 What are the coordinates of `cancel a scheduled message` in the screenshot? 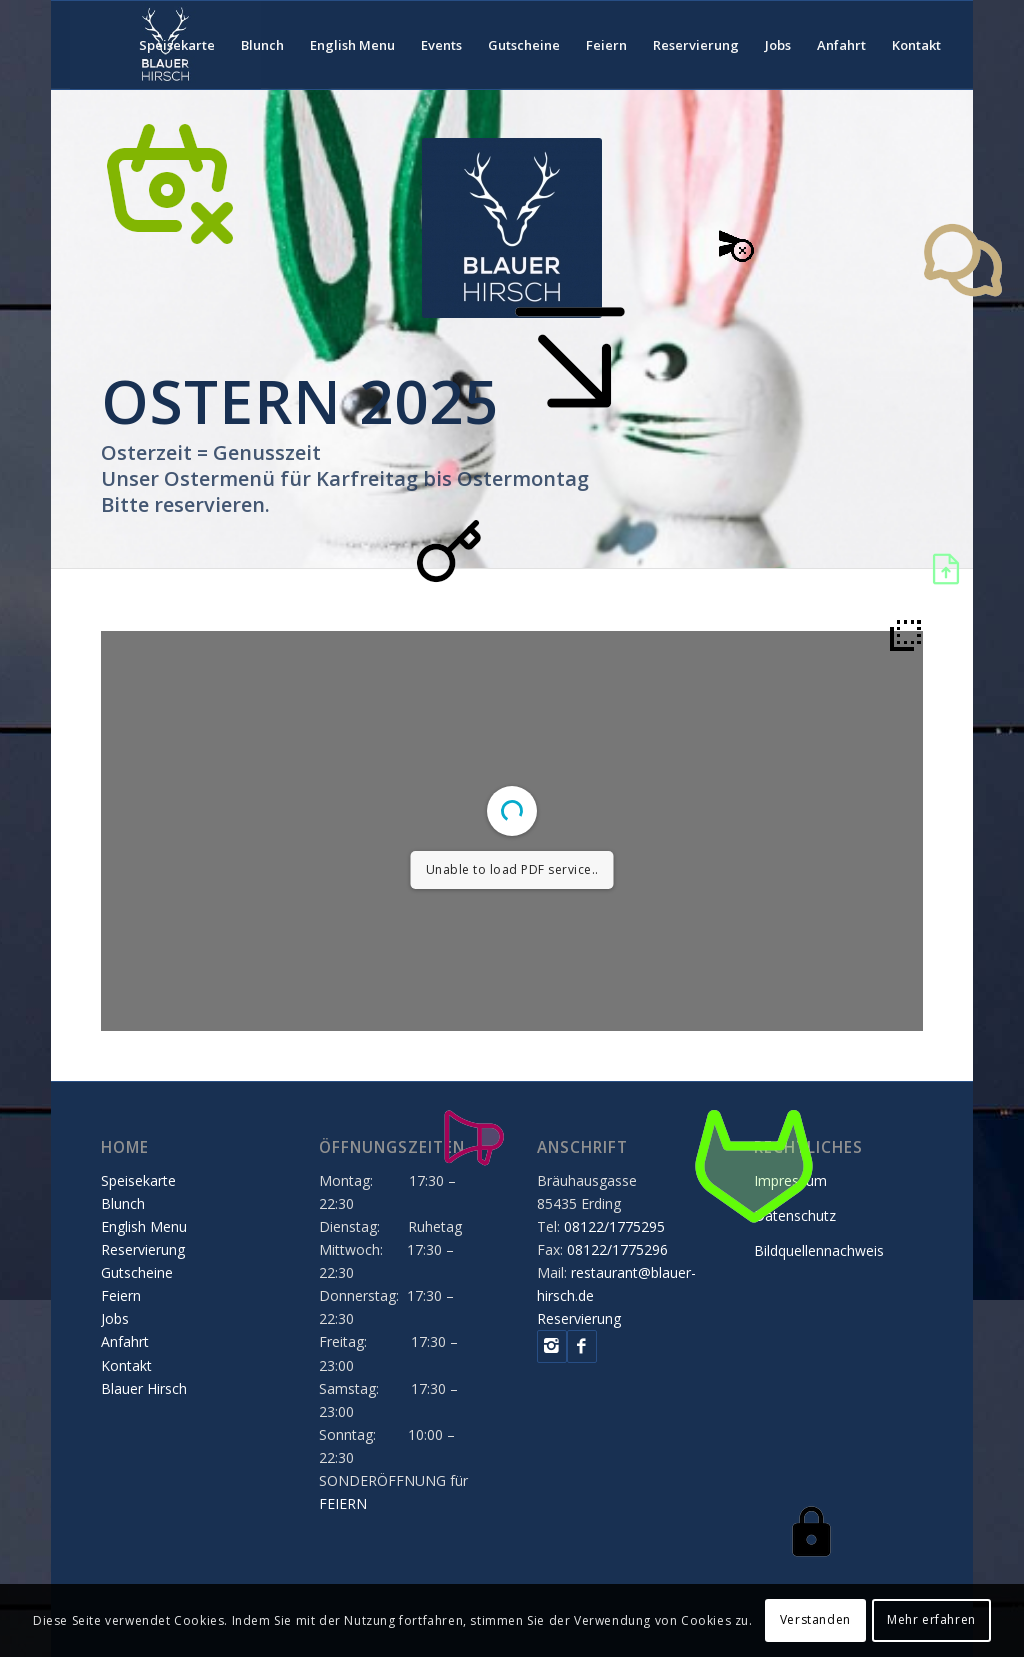 It's located at (735, 243).